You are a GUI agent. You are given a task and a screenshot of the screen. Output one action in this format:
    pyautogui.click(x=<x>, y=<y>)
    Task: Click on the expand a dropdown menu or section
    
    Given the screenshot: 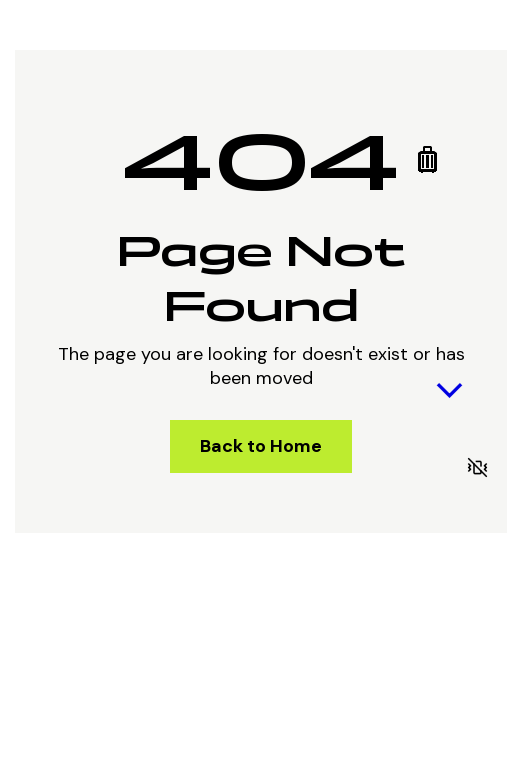 What is the action you would take?
    pyautogui.click(x=449, y=390)
    